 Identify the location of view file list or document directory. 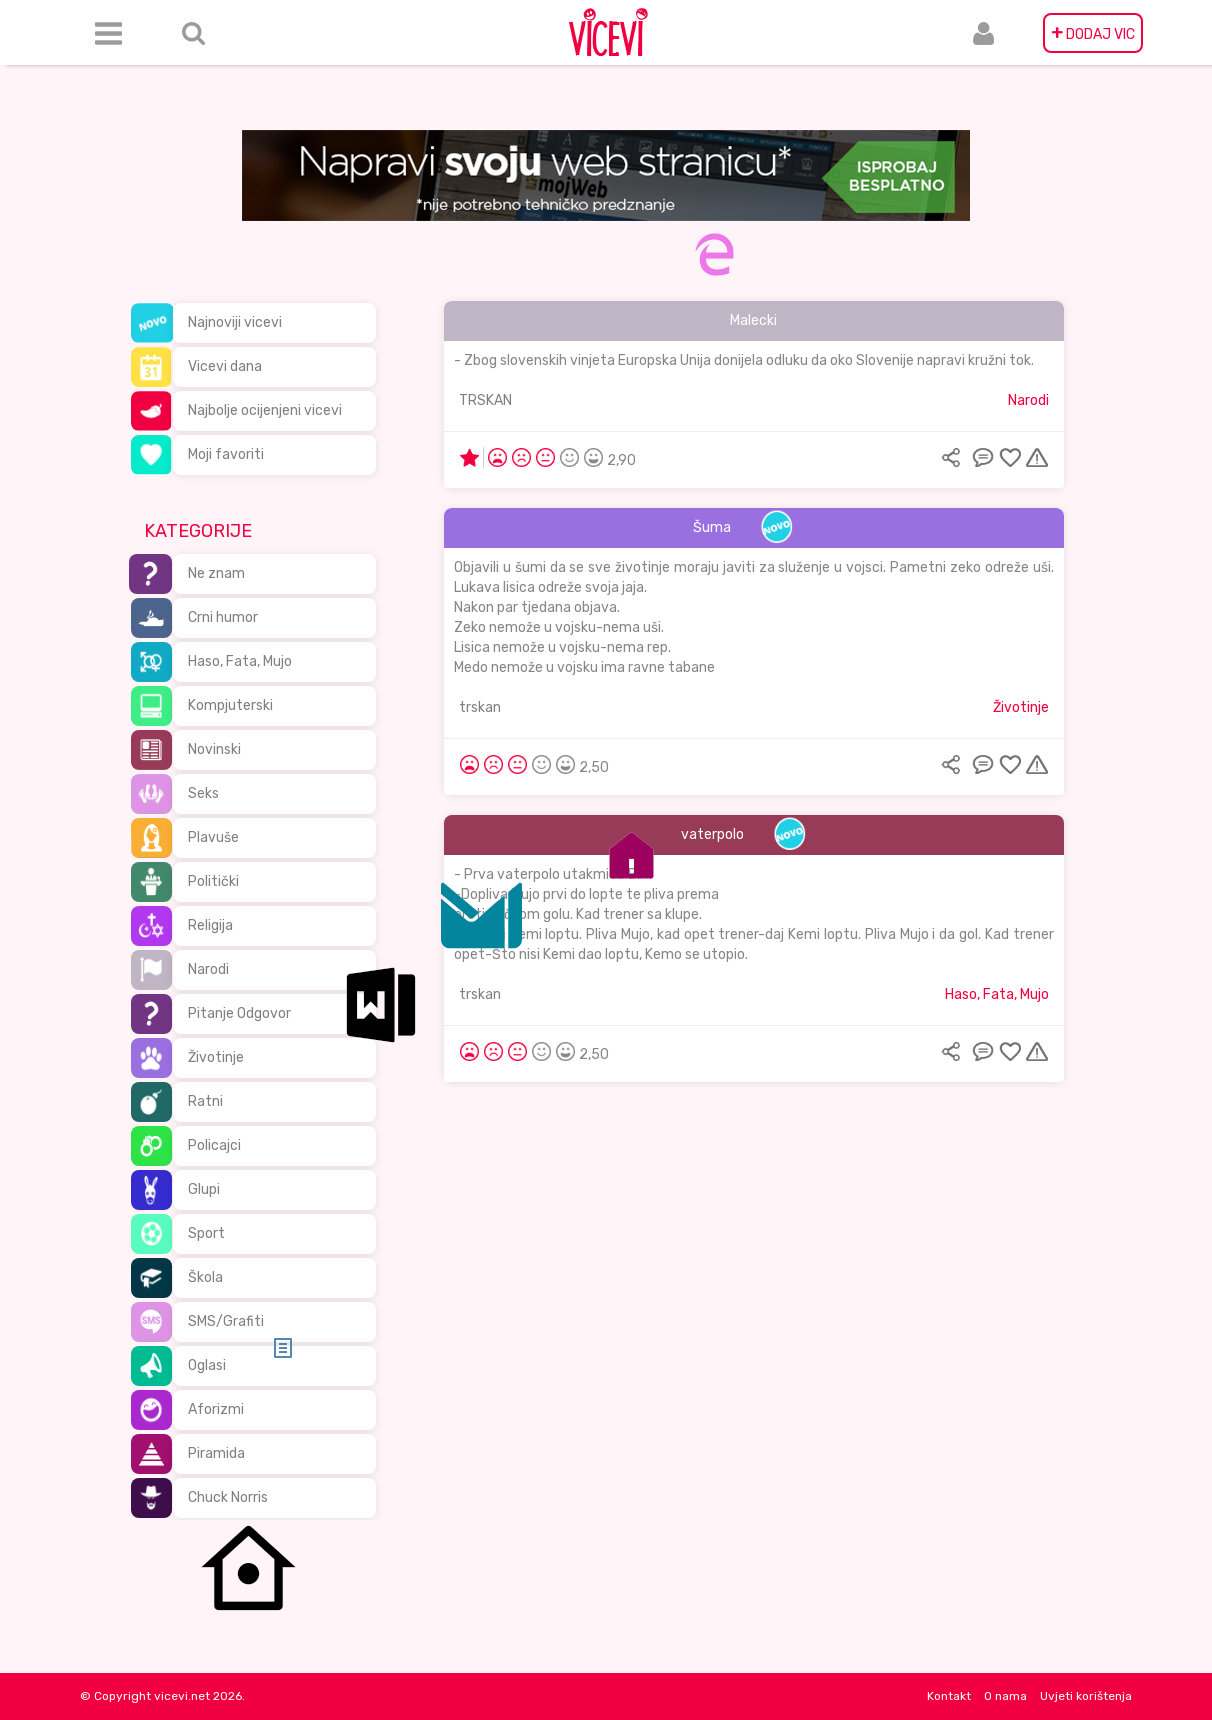
(283, 1348).